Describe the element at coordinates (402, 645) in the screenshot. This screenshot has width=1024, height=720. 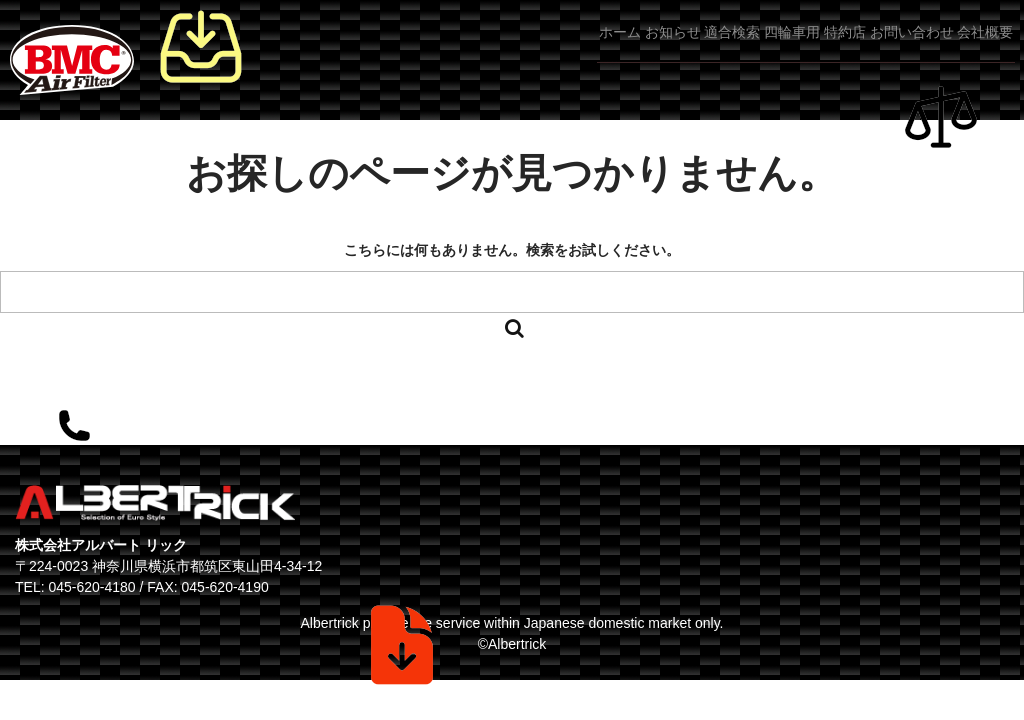
I see `download a document or file` at that location.